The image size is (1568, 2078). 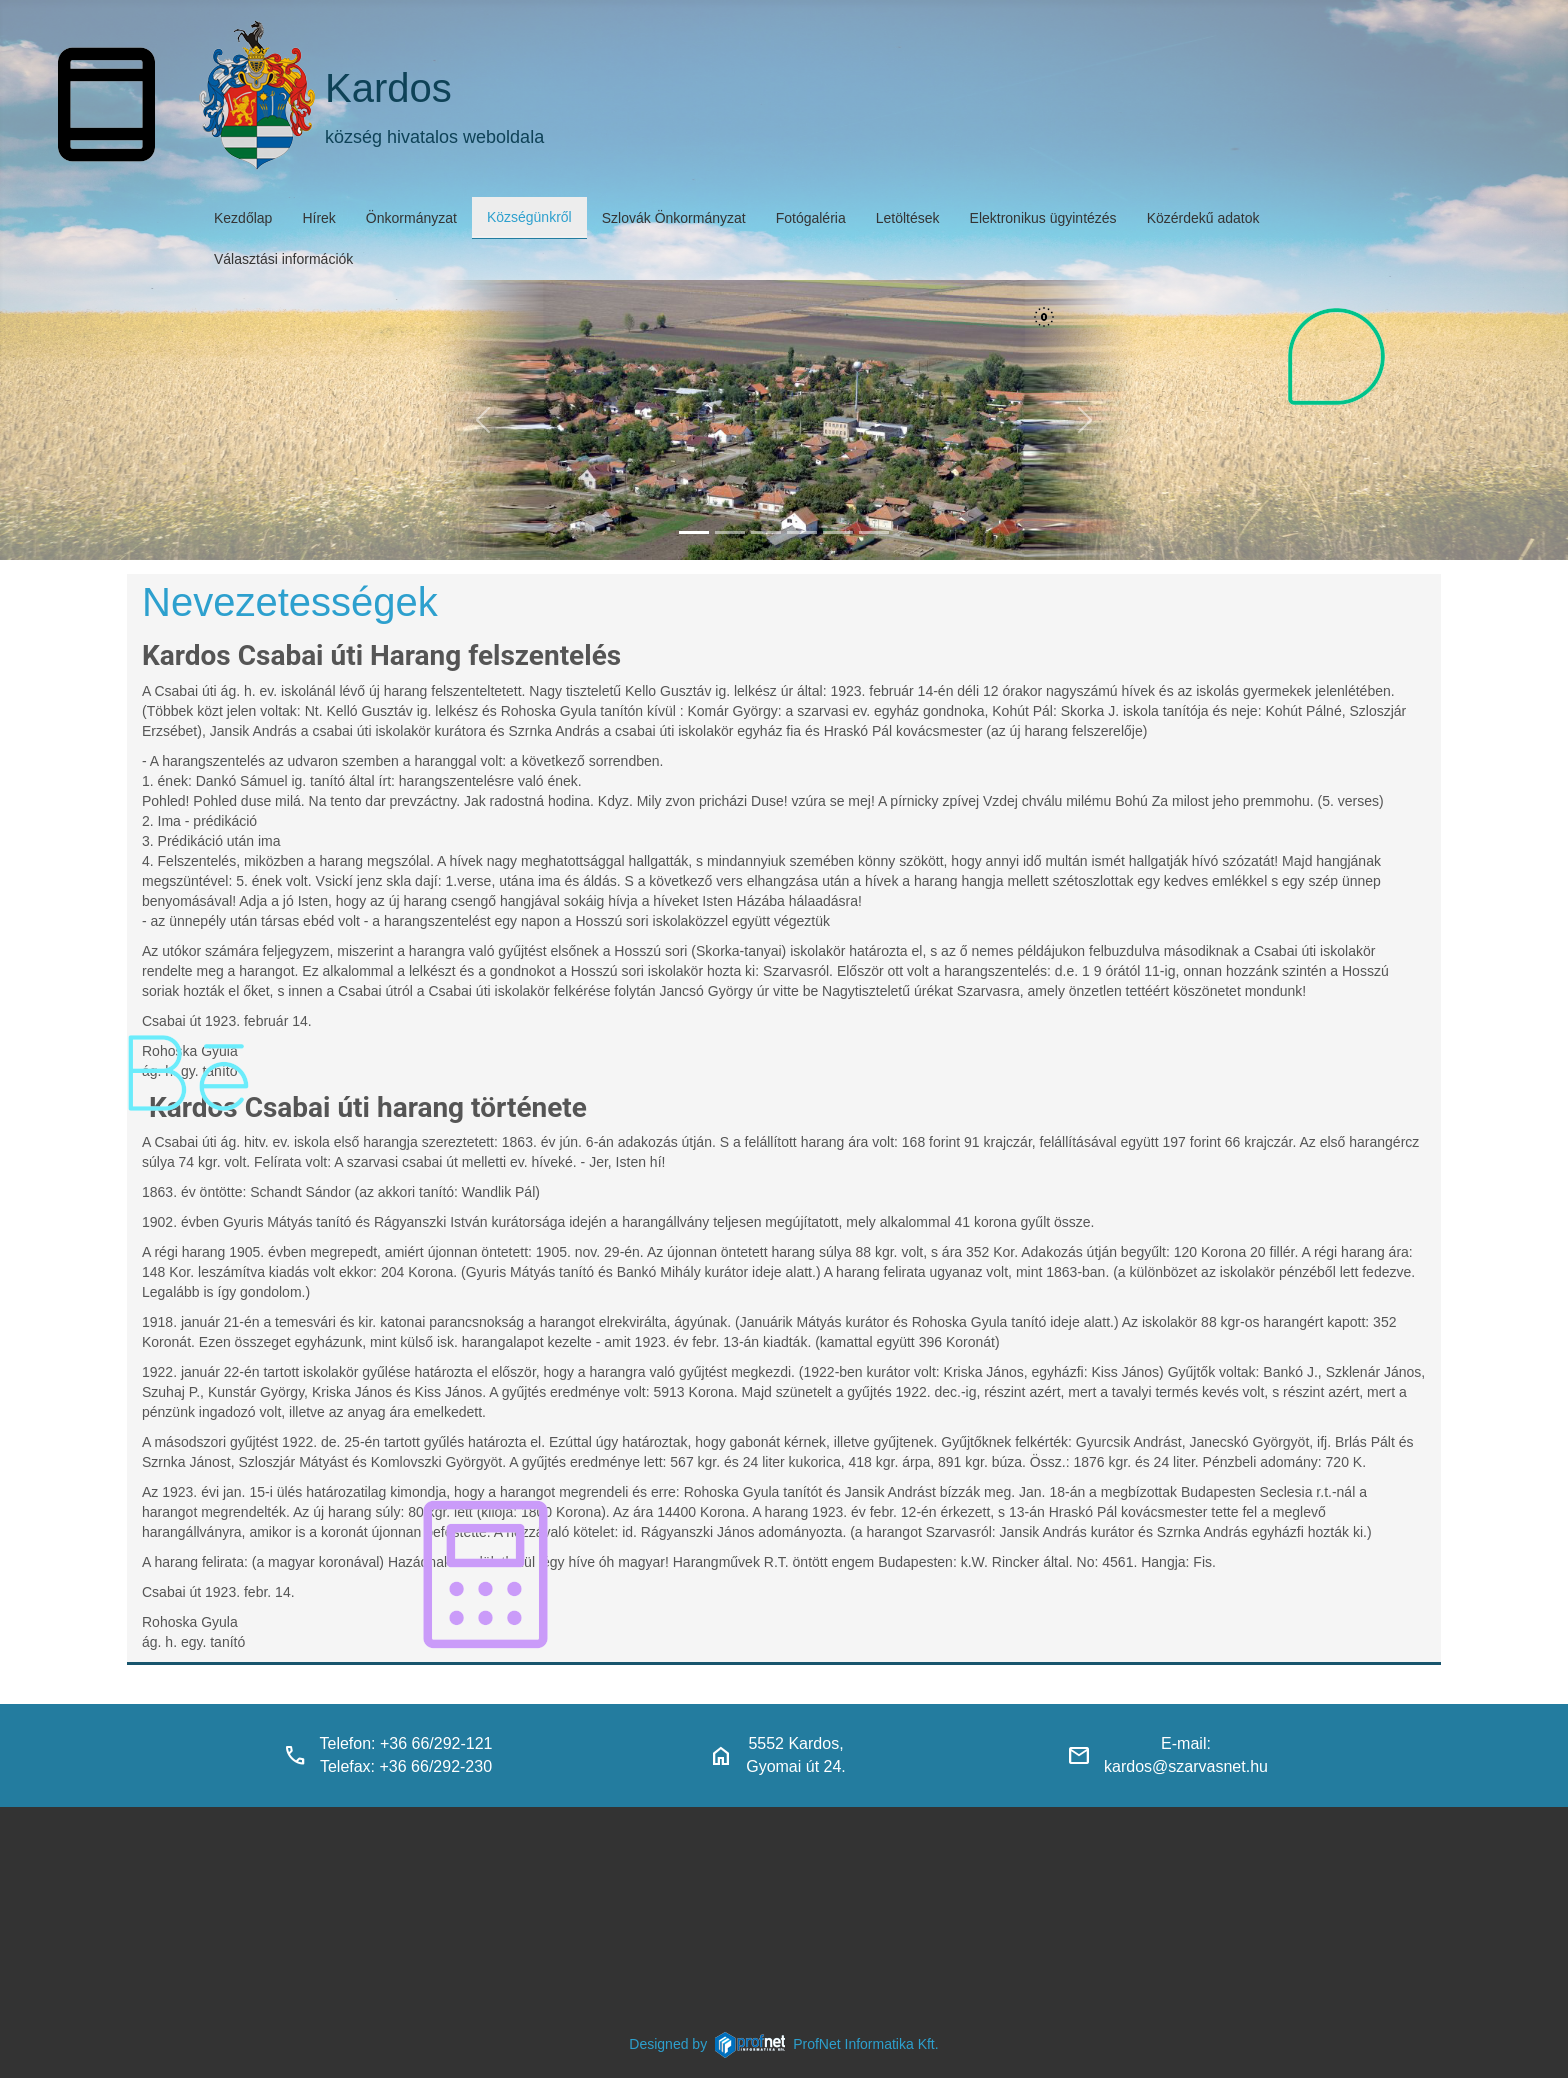 I want to click on view behance portfolio, so click(x=184, y=1073).